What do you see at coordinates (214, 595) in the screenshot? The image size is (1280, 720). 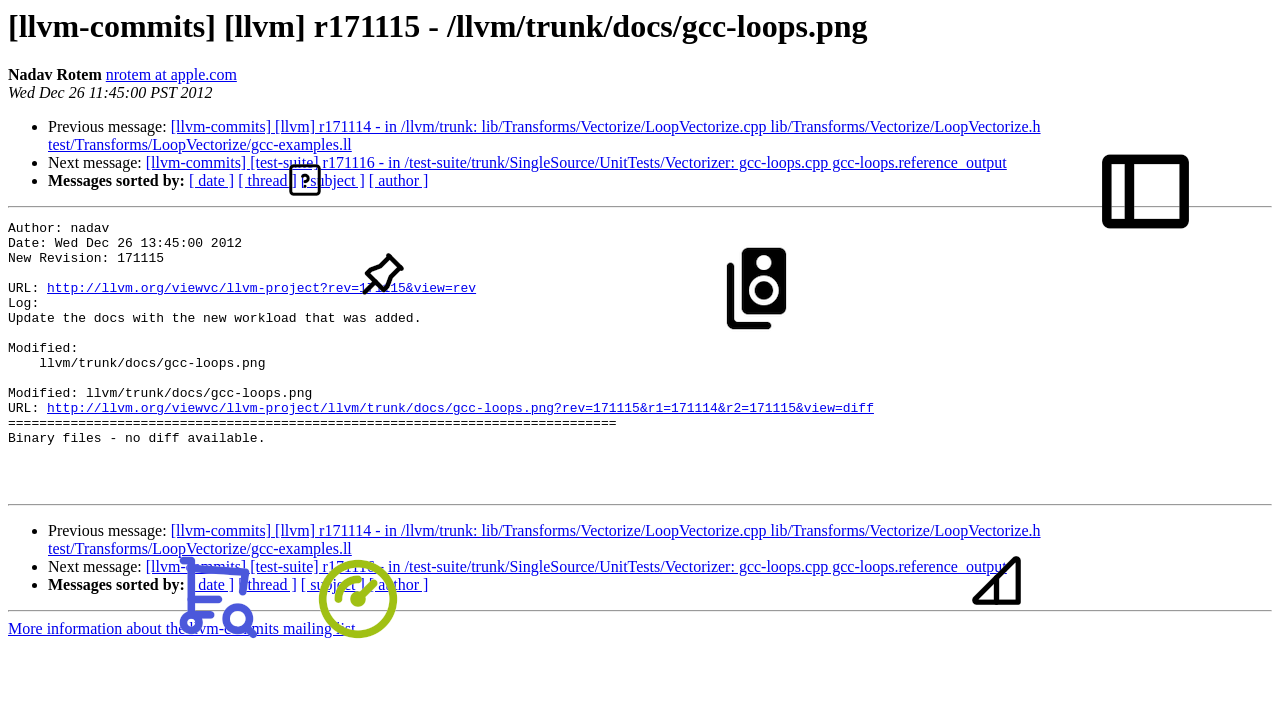 I see `search within your shopping cart` at bounding box center [214, 595].